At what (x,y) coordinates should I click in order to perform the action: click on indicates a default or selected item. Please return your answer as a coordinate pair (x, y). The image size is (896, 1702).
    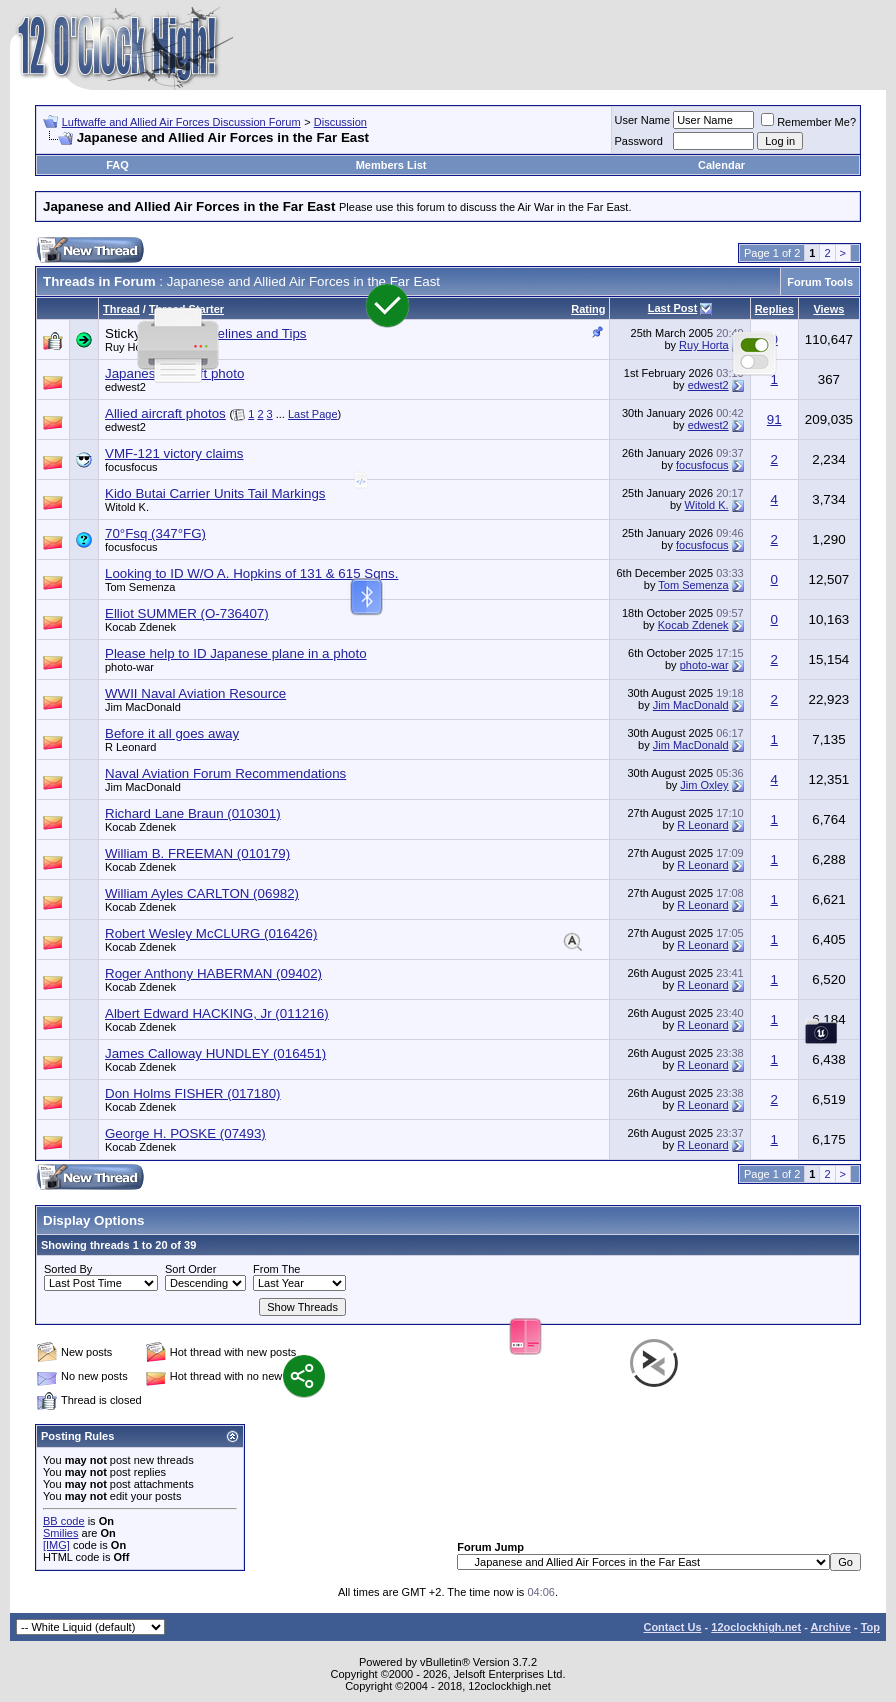
    Looking at the image, I should click on (387, 305).